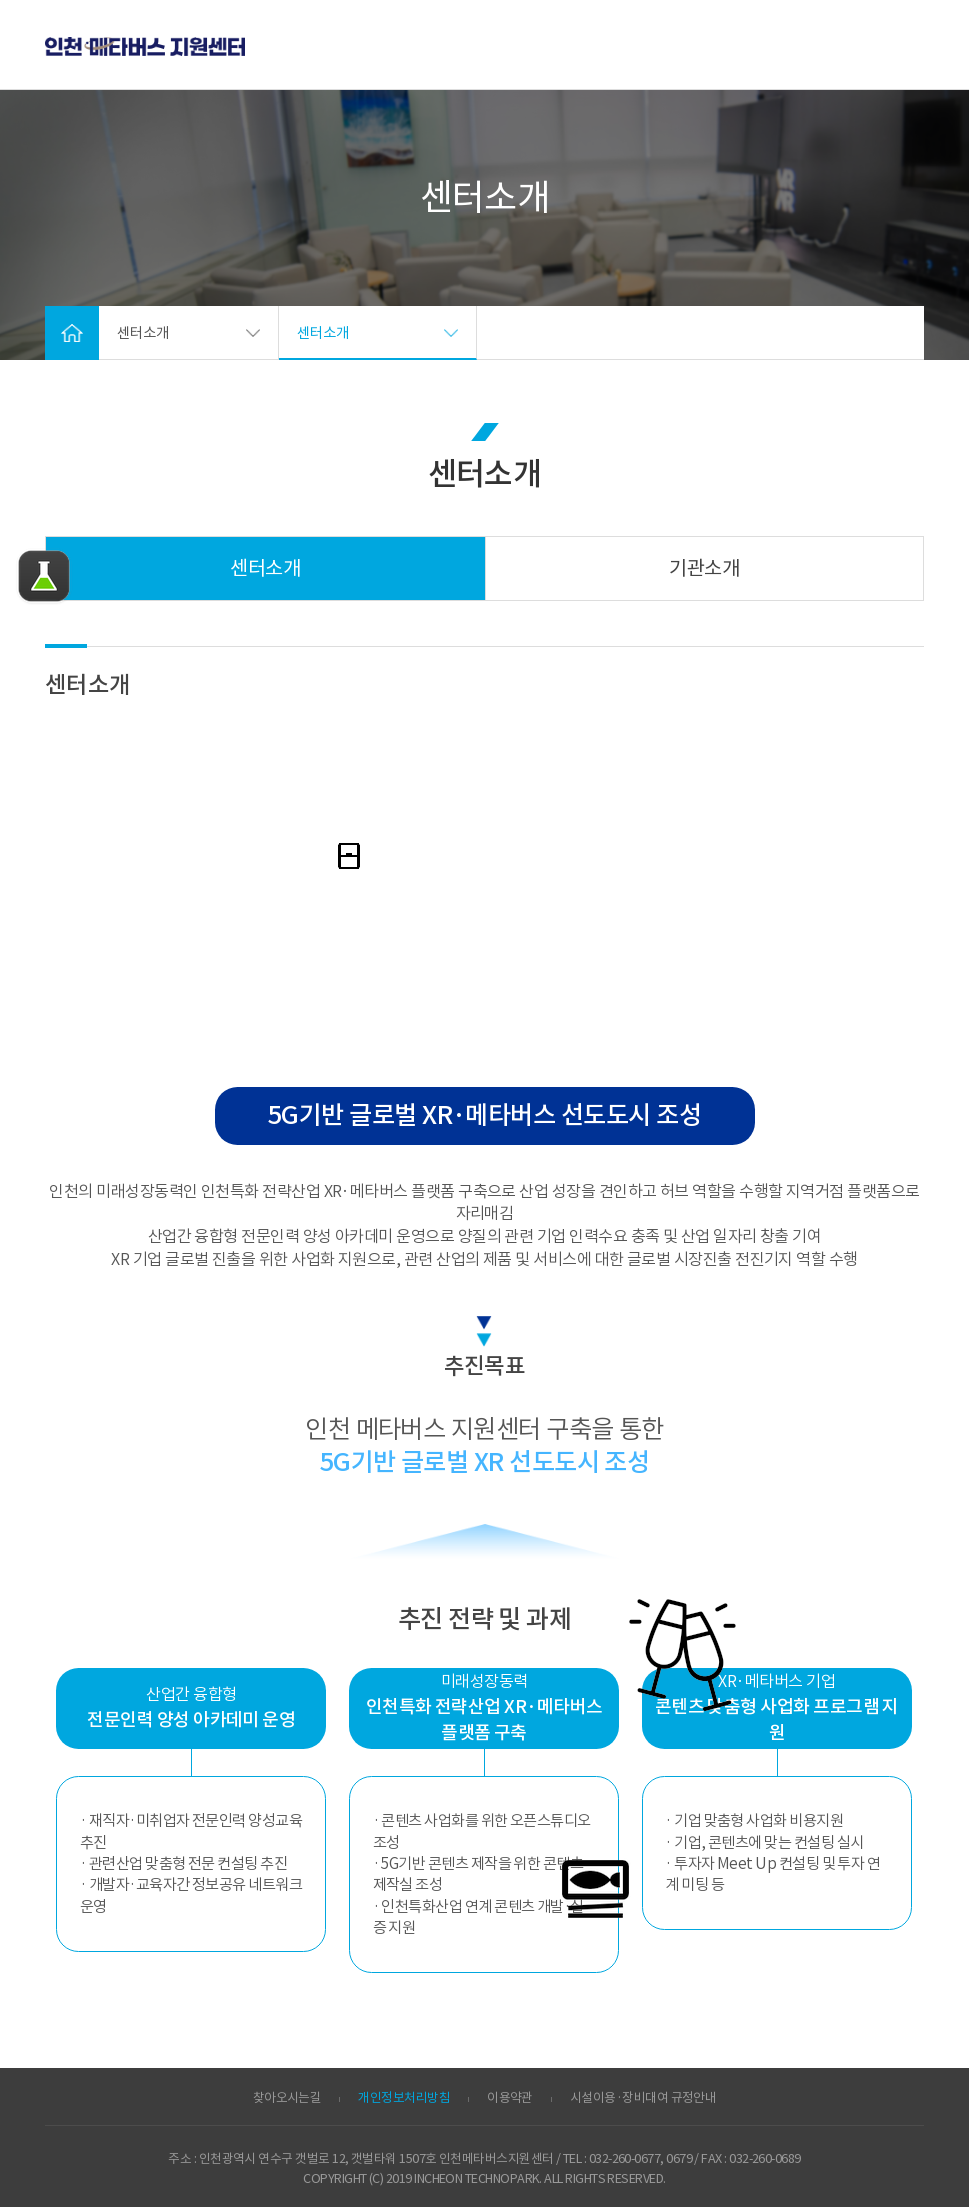 This screenshot has width=969, height=2207. I want to click on open science or chemistry application, so click(44, 576).